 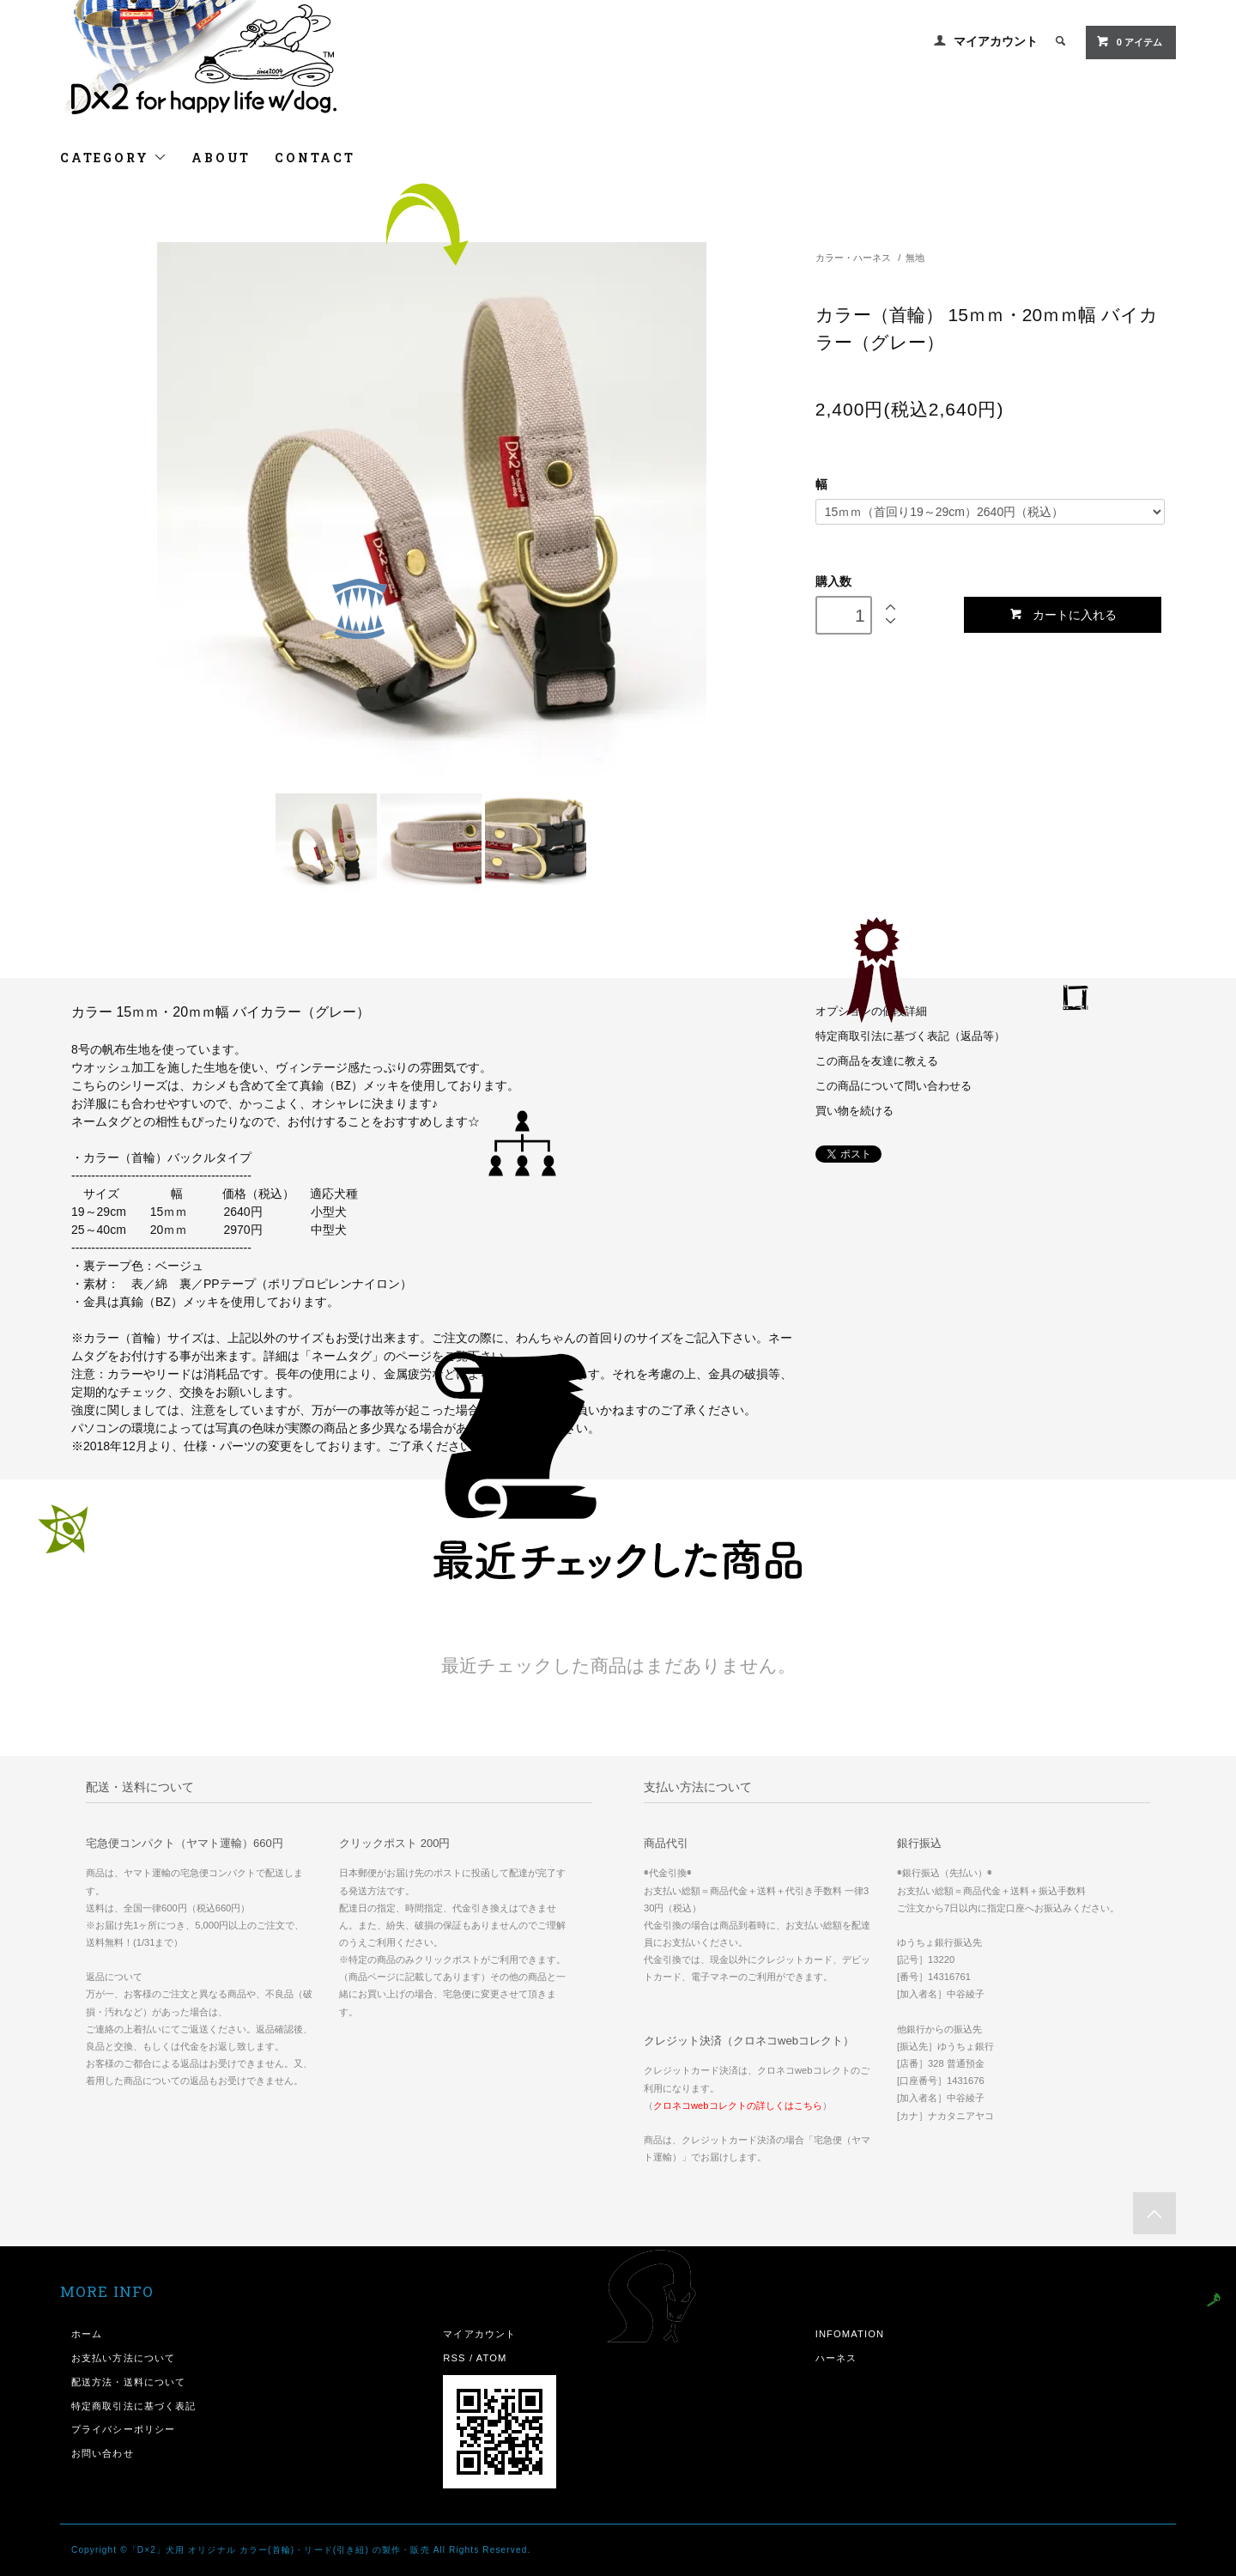 I want to click on snake or reptile character in a game, so click(x=651, y=2296).